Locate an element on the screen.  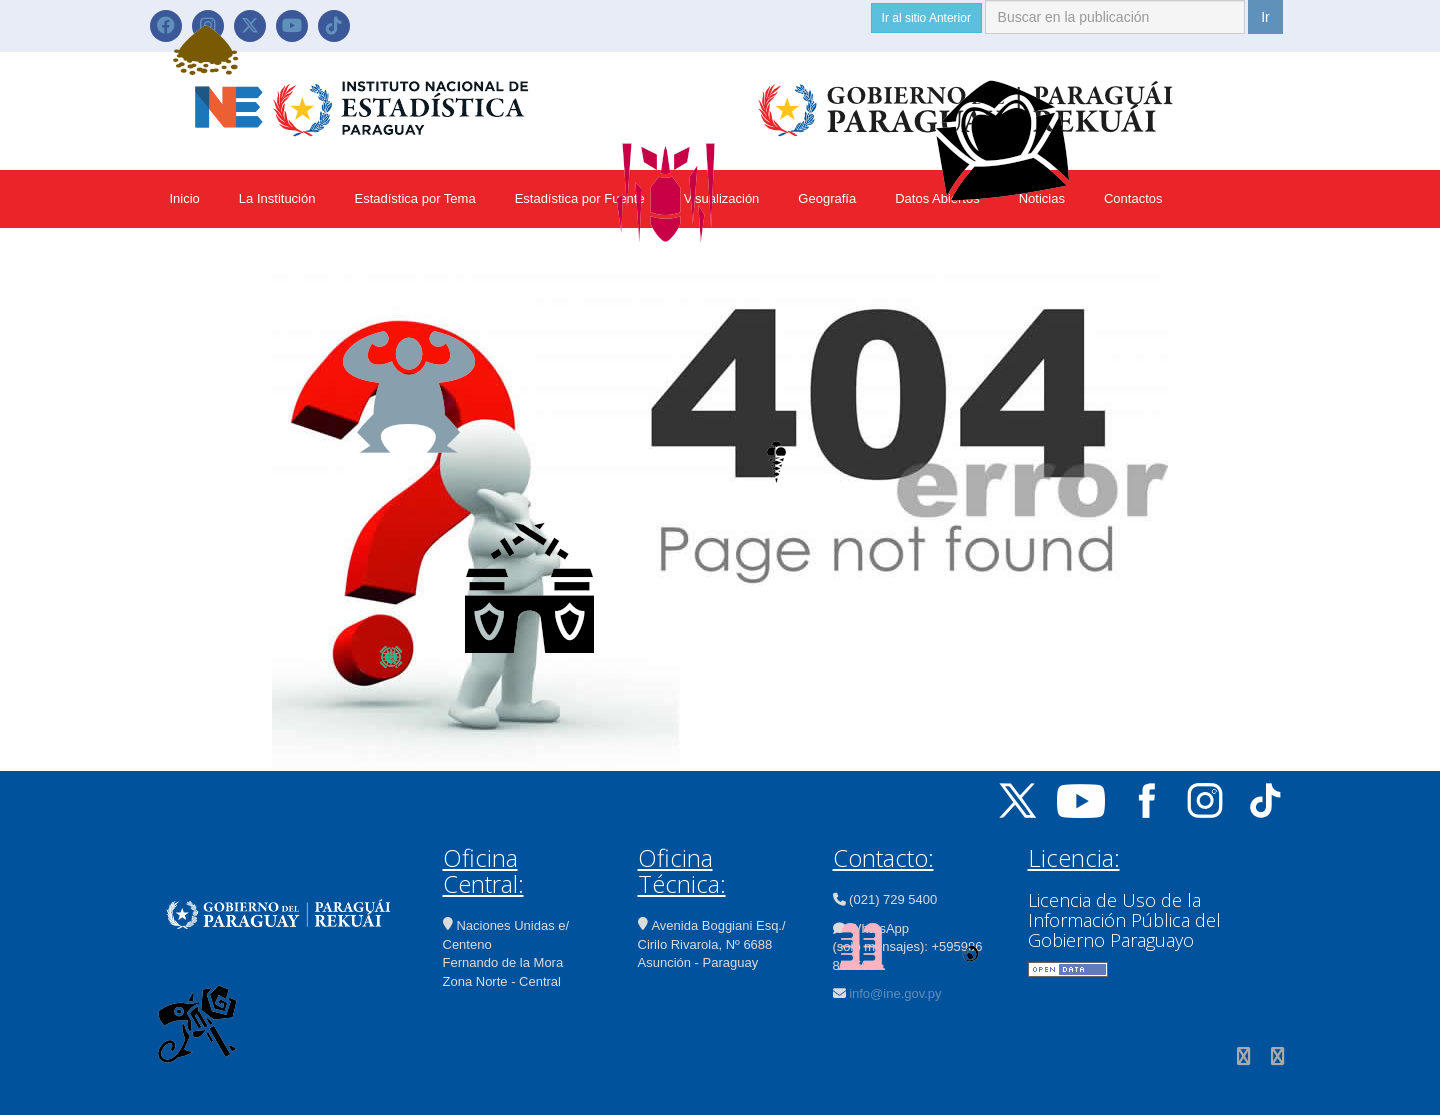
indicates theft or pickpocketing in a game is located at coordinates (970, 953).